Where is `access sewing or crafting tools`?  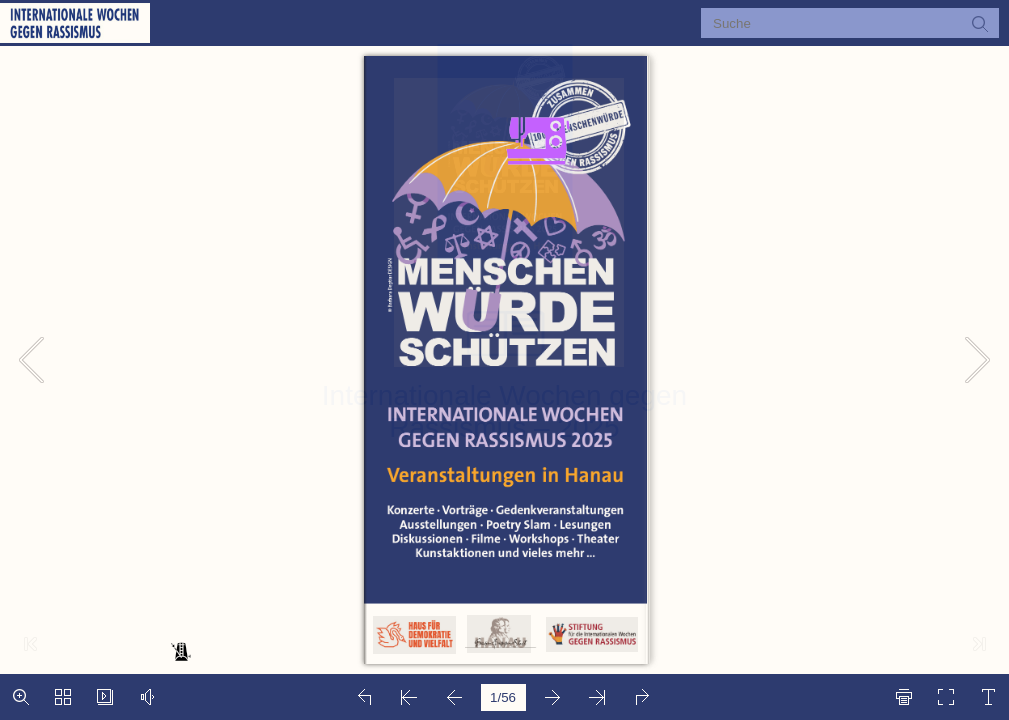 access sewing or crafting tools is located at coordinates (538, 136).